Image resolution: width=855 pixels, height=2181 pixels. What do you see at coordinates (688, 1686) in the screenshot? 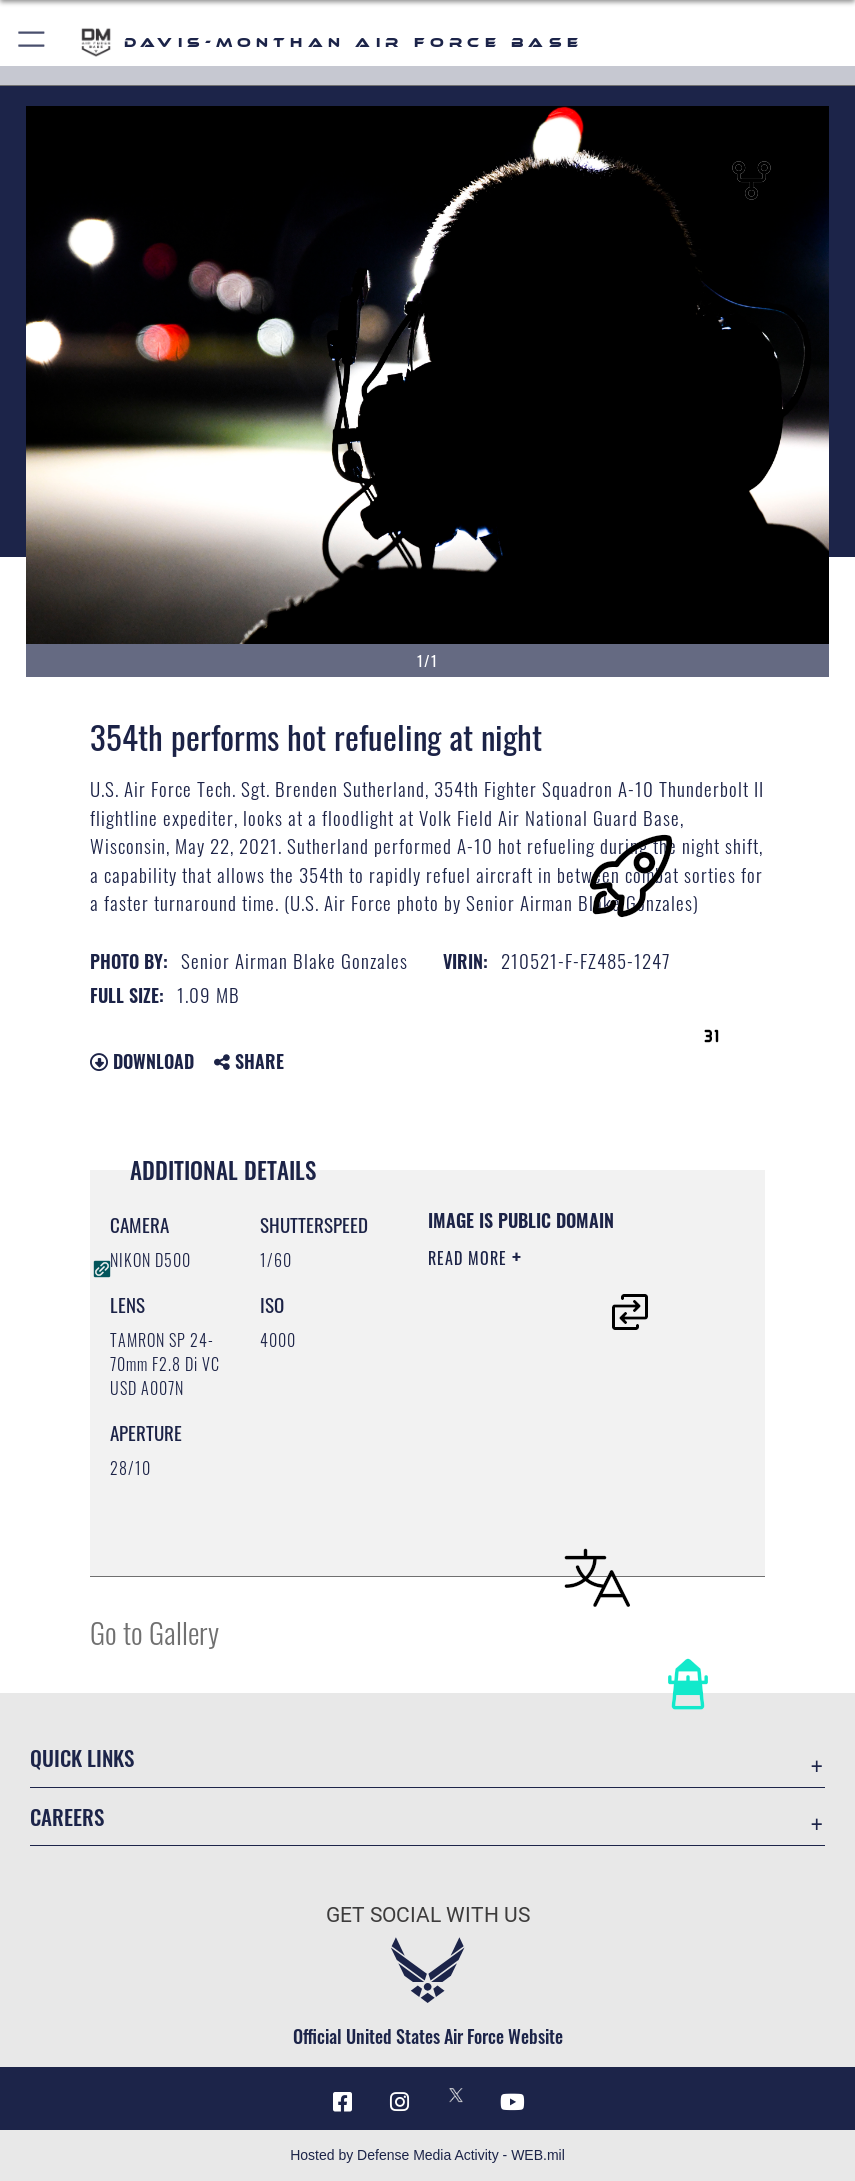
I see `access website accessibility or guidance features` at bounding box center [688, 1686].